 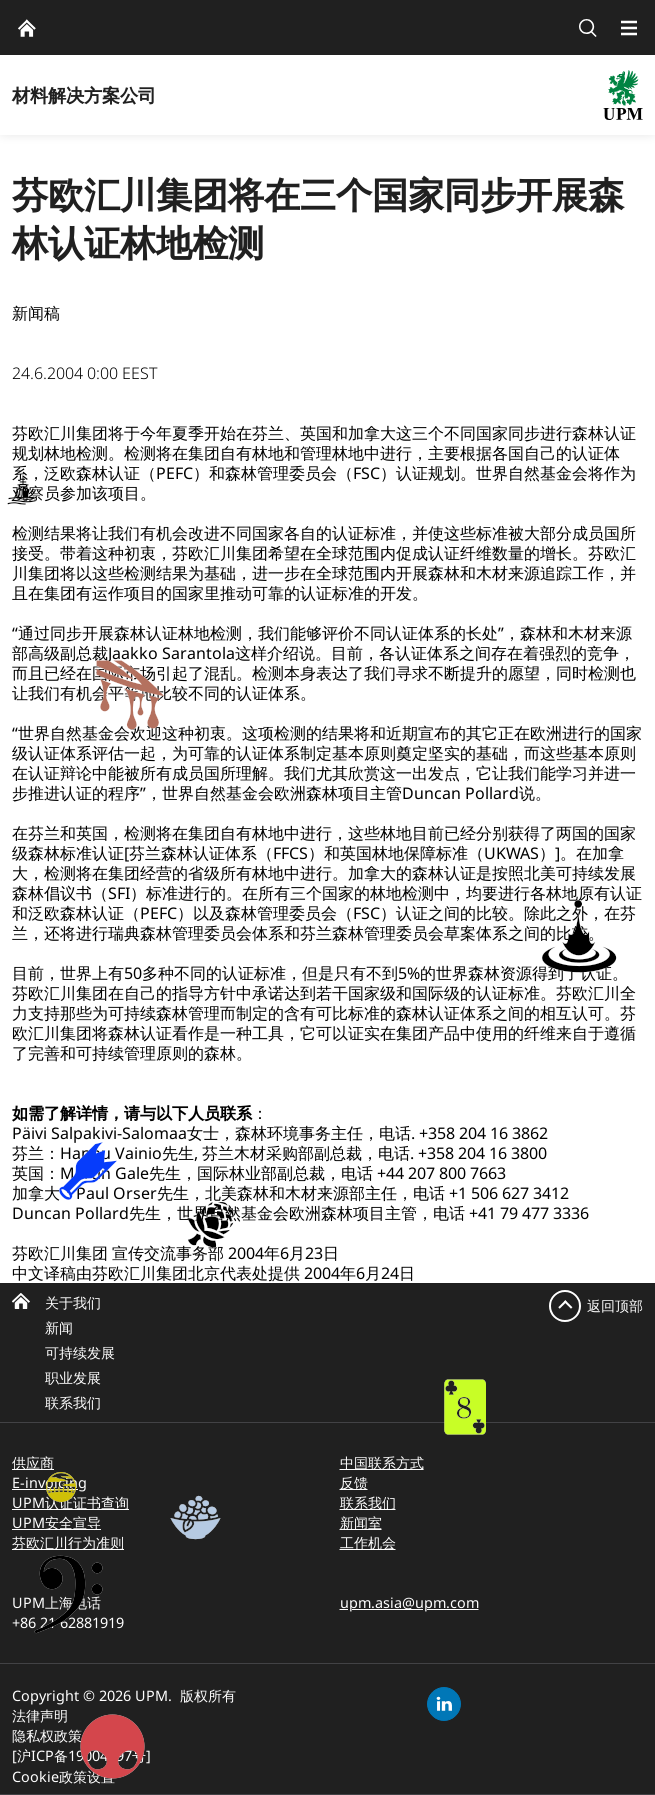 I want to click on select artichoke as an ingredient, so click(x=210, y=1224).